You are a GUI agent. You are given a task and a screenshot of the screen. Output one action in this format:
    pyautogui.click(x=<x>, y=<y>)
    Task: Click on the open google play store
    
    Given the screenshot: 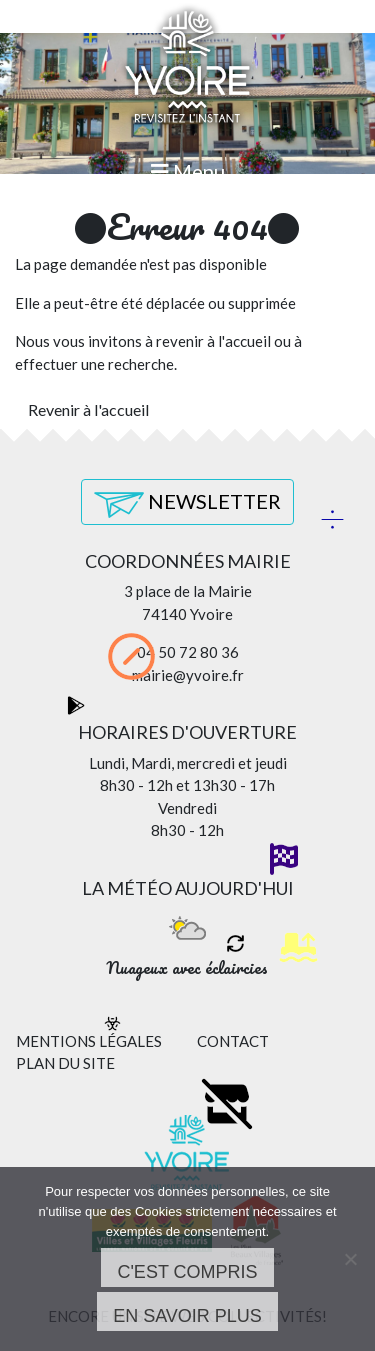 What is the action you would take?
    pyautogui.click(x=74, y=705)
    